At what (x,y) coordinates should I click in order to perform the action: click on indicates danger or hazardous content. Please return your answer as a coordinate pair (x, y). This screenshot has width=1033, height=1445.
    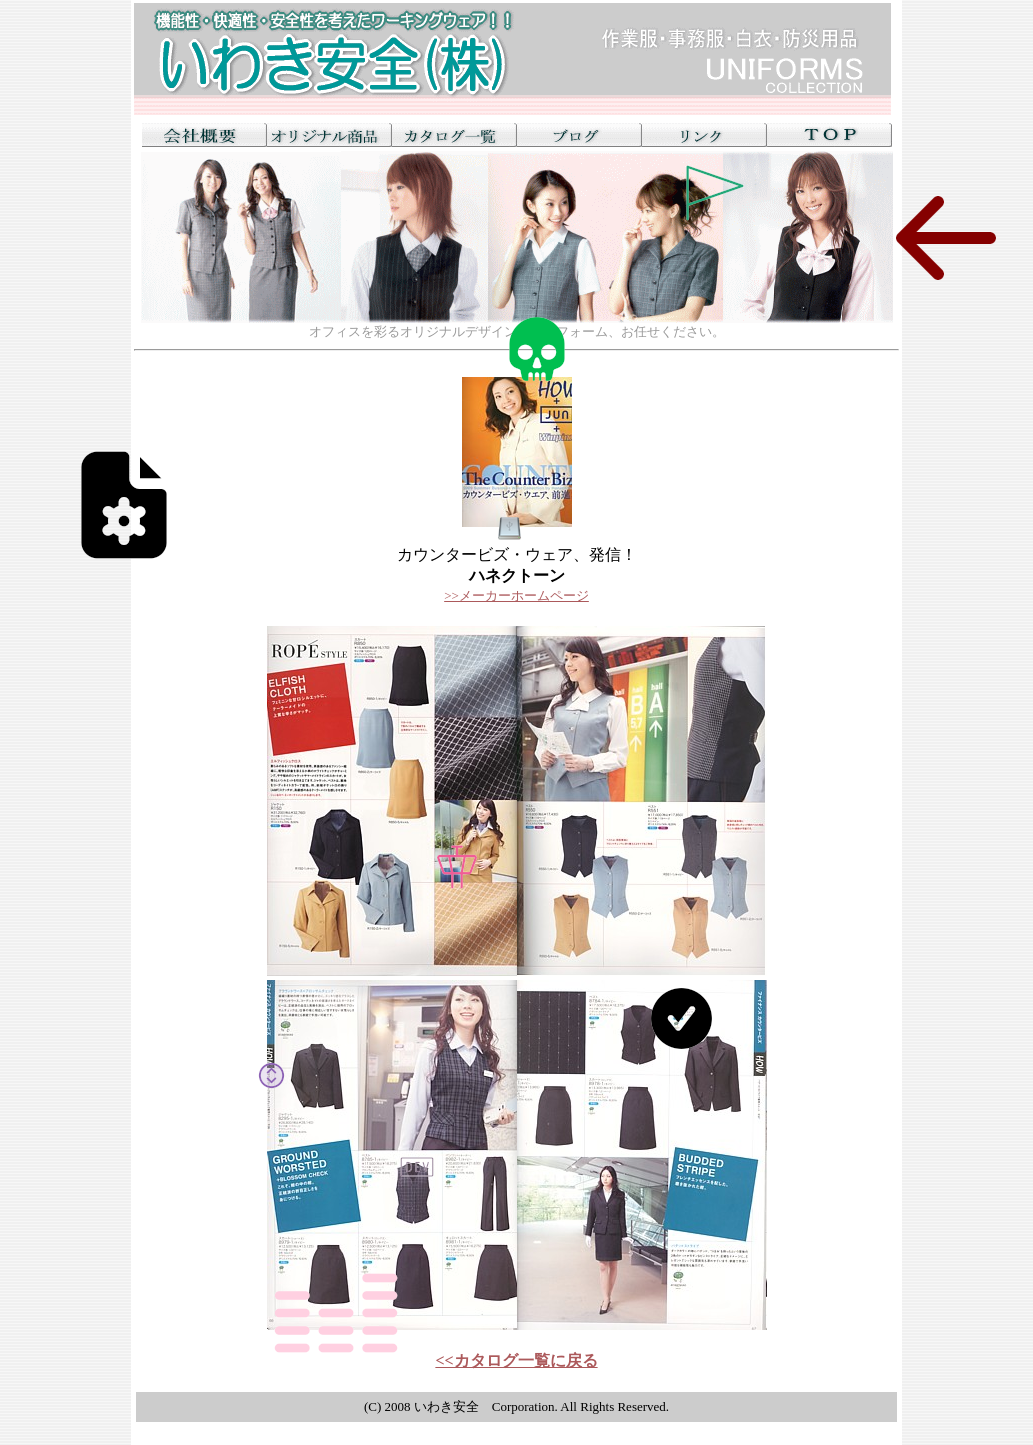
    Looking at the image, I should click on (537, 349).